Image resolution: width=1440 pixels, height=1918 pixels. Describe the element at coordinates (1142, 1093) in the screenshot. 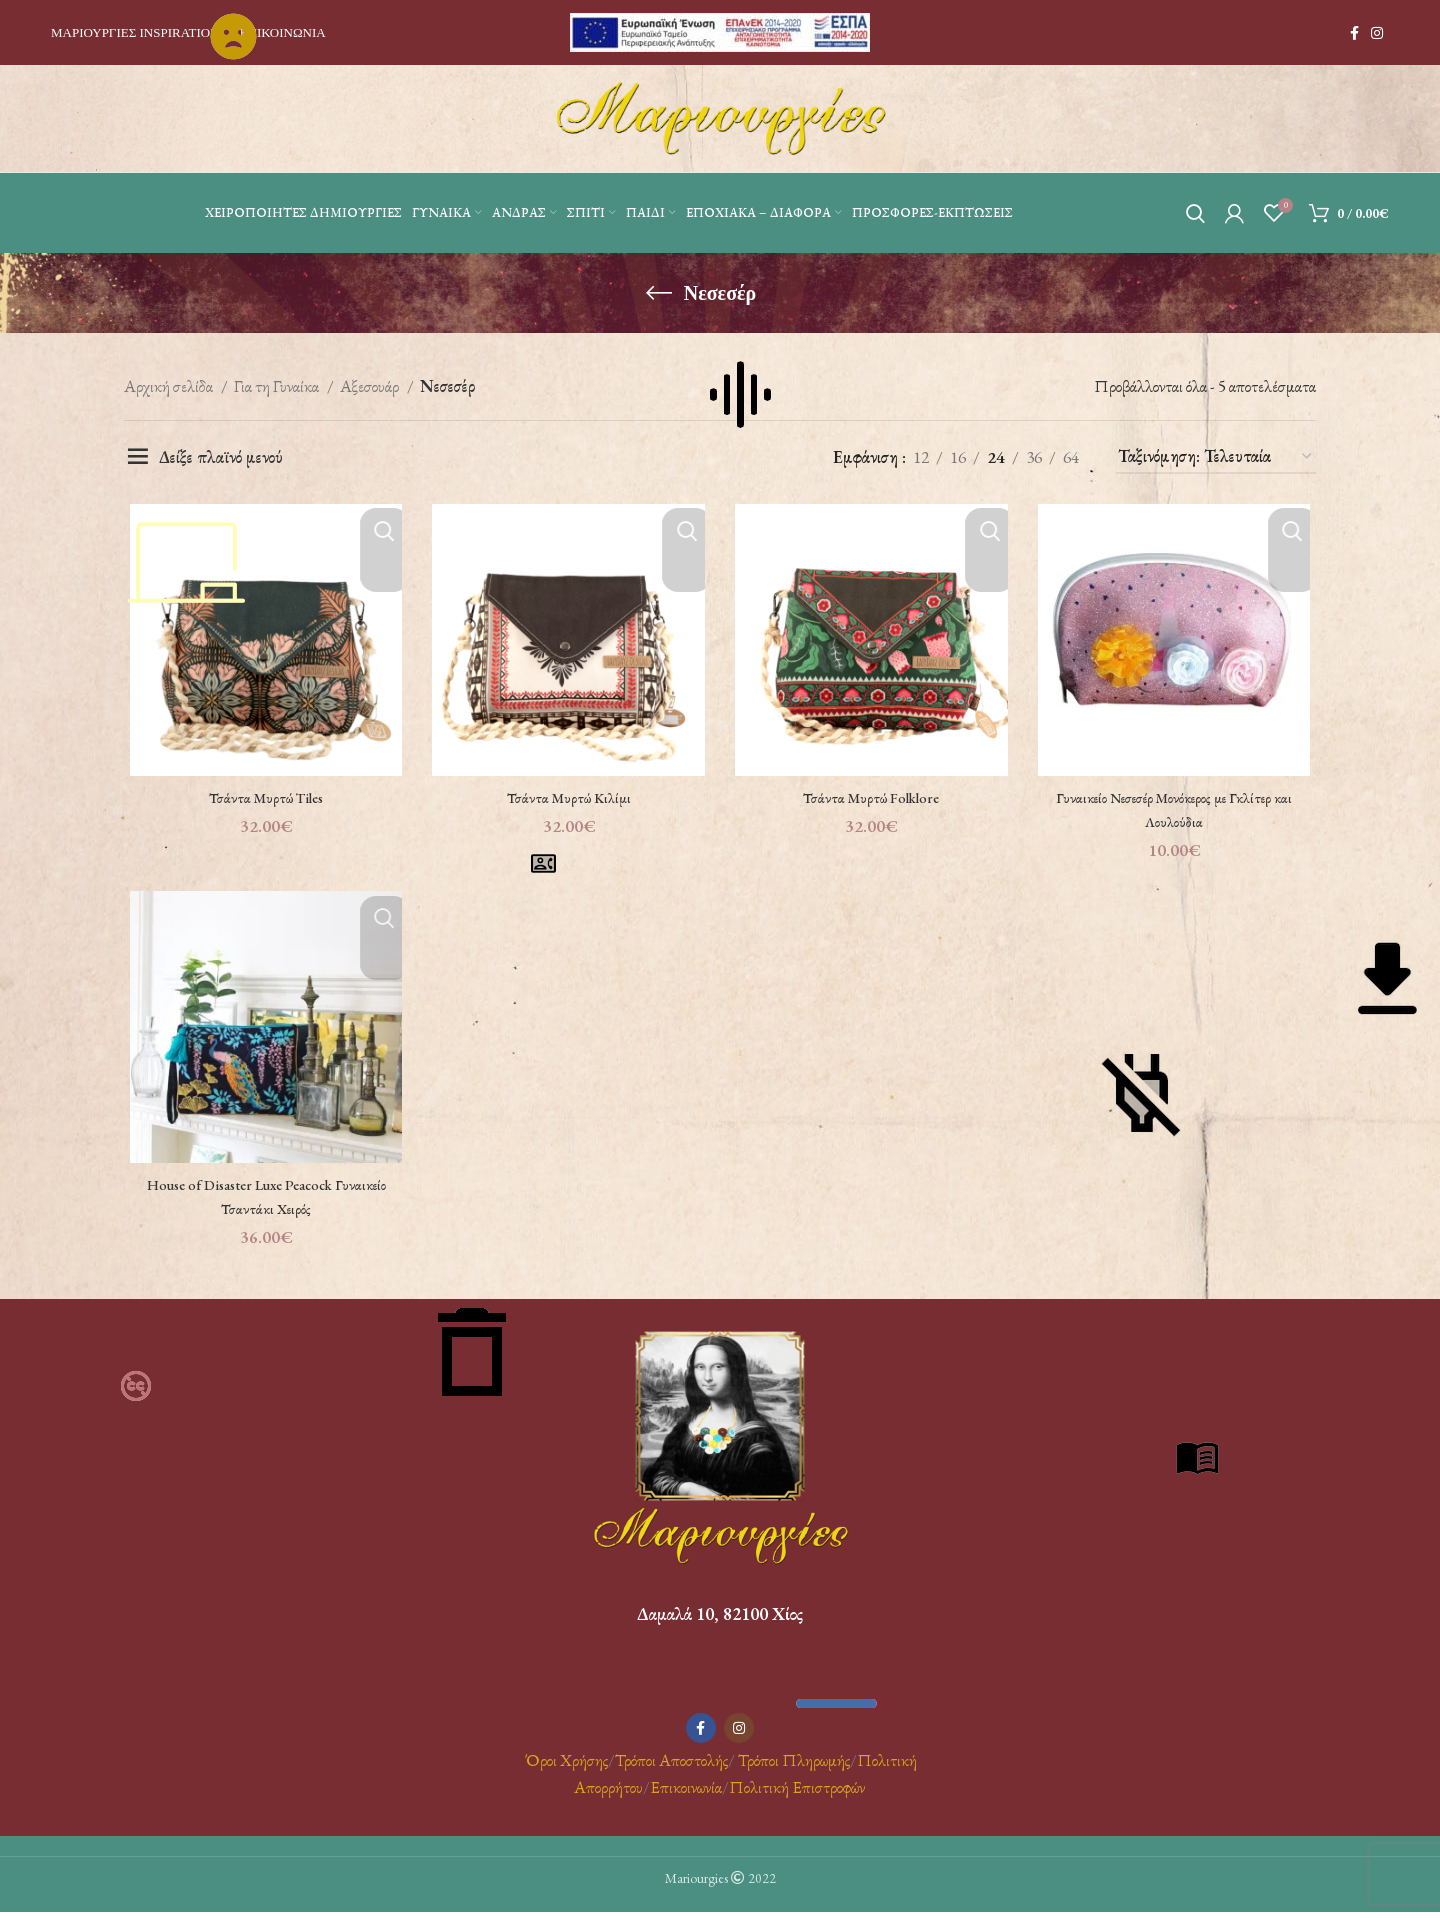

I see `power source disconnected or unavailable` at that location.